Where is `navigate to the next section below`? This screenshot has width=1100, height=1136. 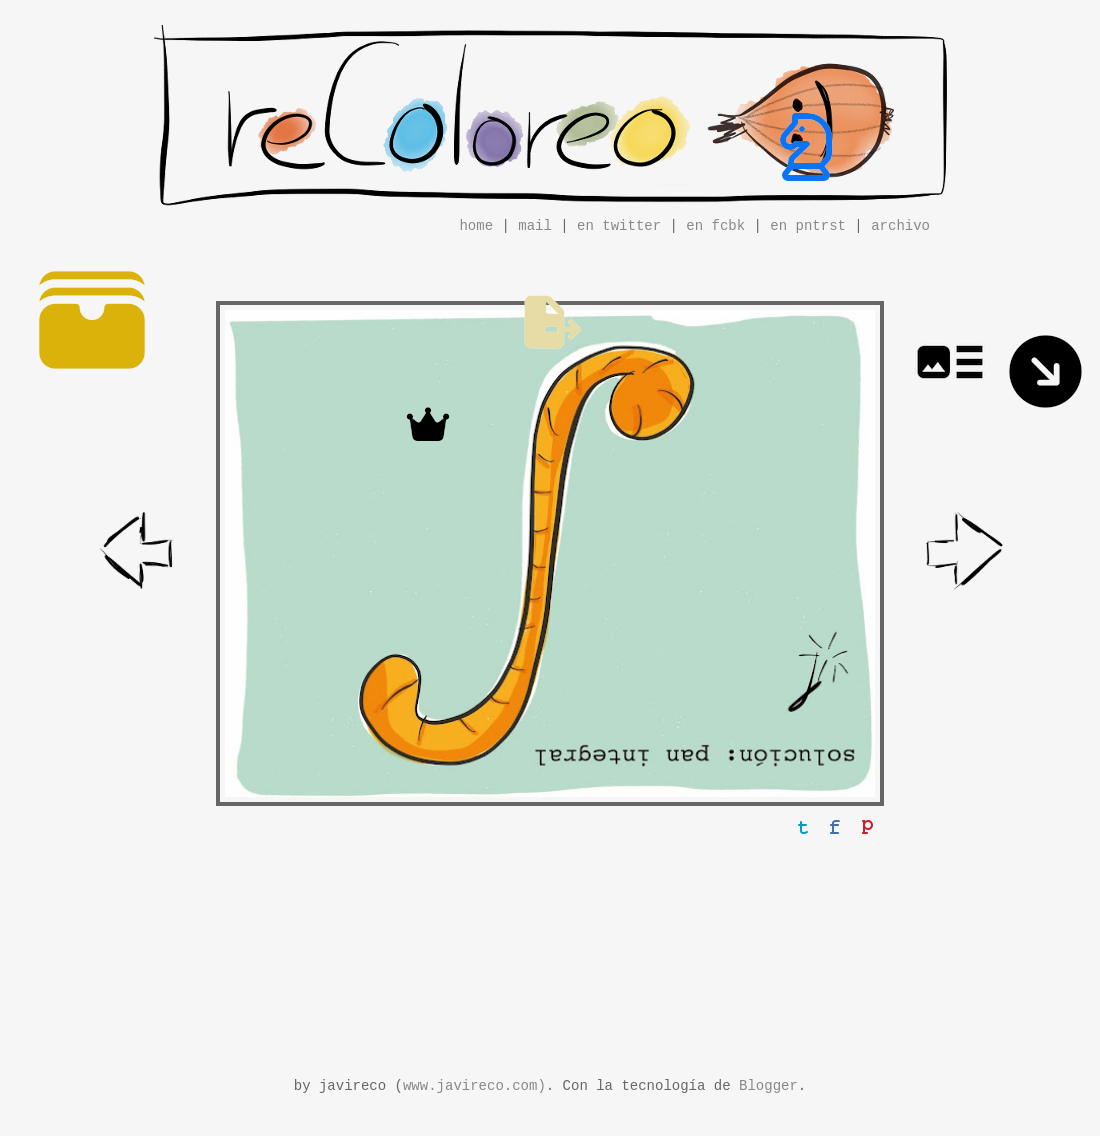
navigate to the next section below is located at coordinates (1045, 371).